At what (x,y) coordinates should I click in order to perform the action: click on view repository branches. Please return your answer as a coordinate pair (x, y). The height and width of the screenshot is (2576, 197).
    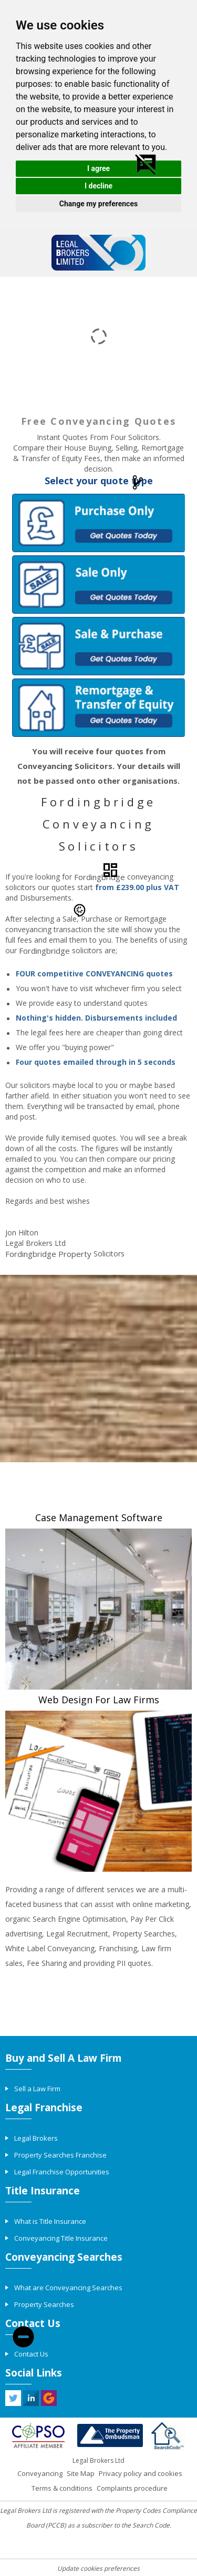
    Looking at the image, I should click on (138, 482).